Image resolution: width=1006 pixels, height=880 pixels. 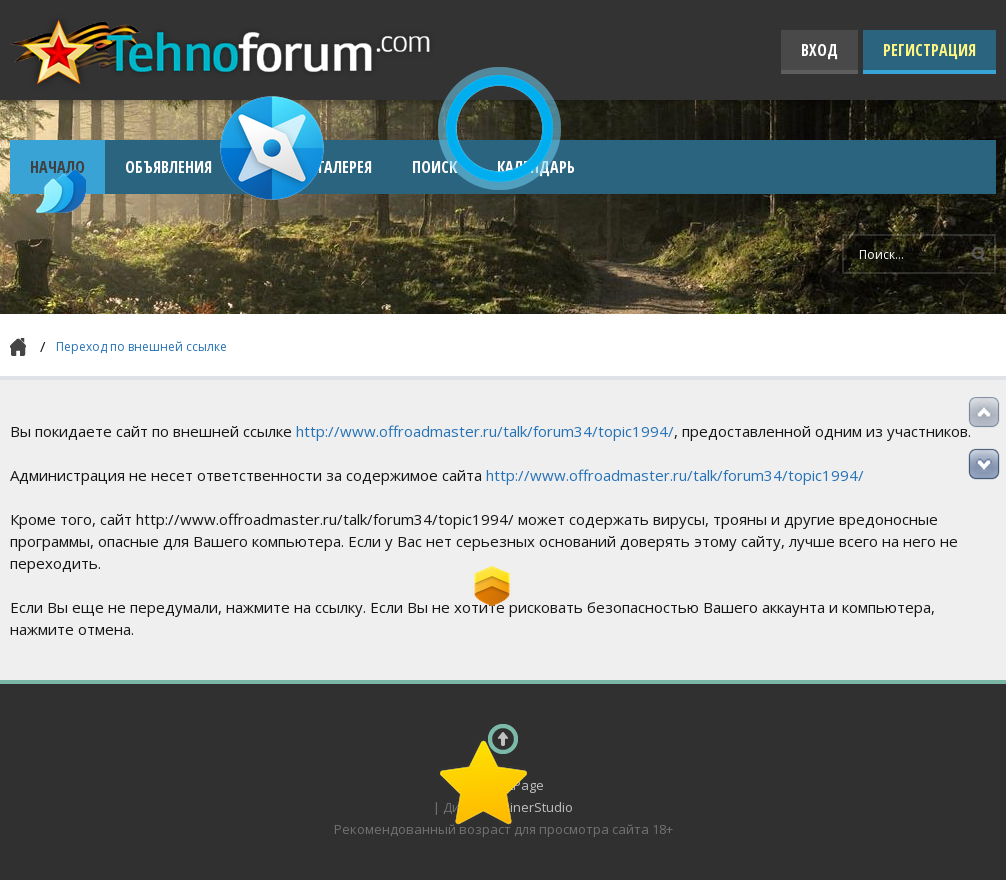 I want to click on open windows security or protection settings, so click(x=492, y=586).